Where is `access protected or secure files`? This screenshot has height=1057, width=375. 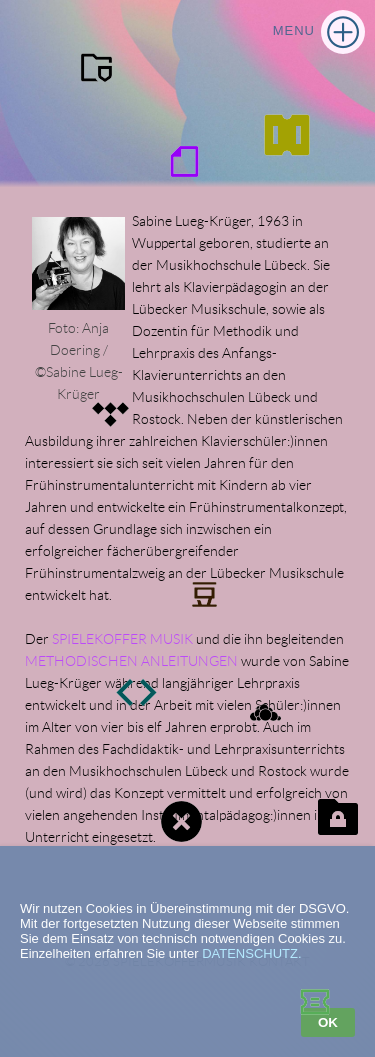
access protected or secure files is located at coordinates (96, 67).